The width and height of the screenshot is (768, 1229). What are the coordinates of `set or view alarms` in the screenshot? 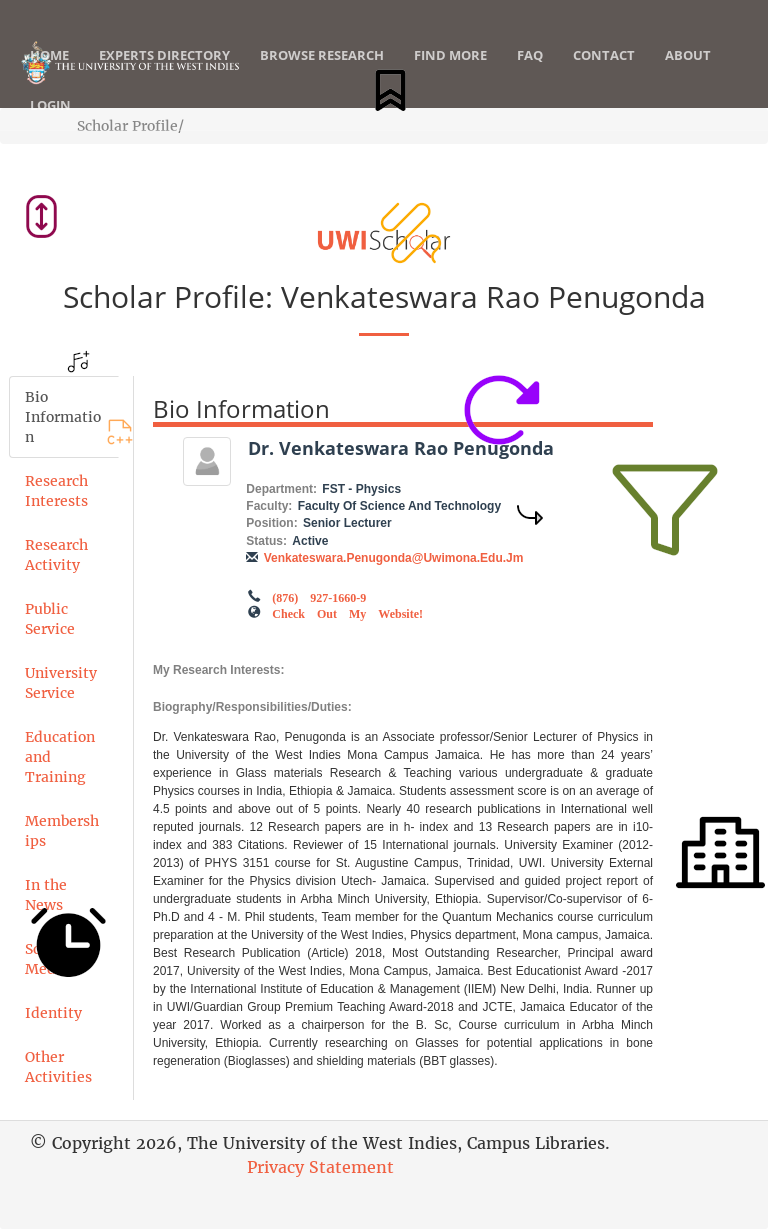 It's located at (68, 942).